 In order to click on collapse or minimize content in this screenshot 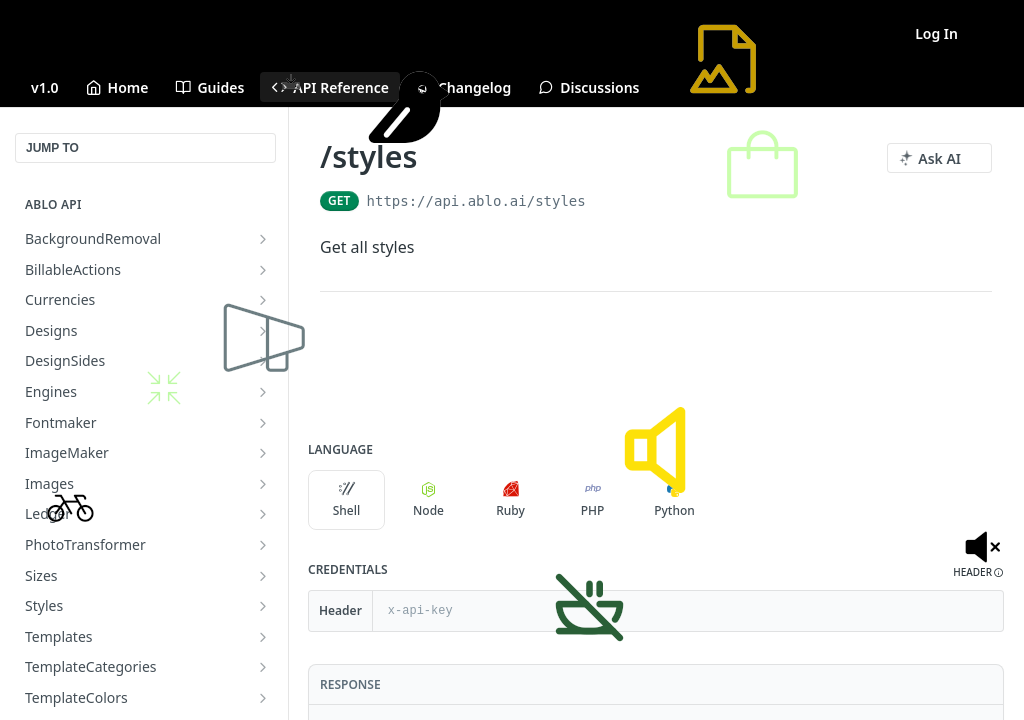, I will do `click(164, 388)`.